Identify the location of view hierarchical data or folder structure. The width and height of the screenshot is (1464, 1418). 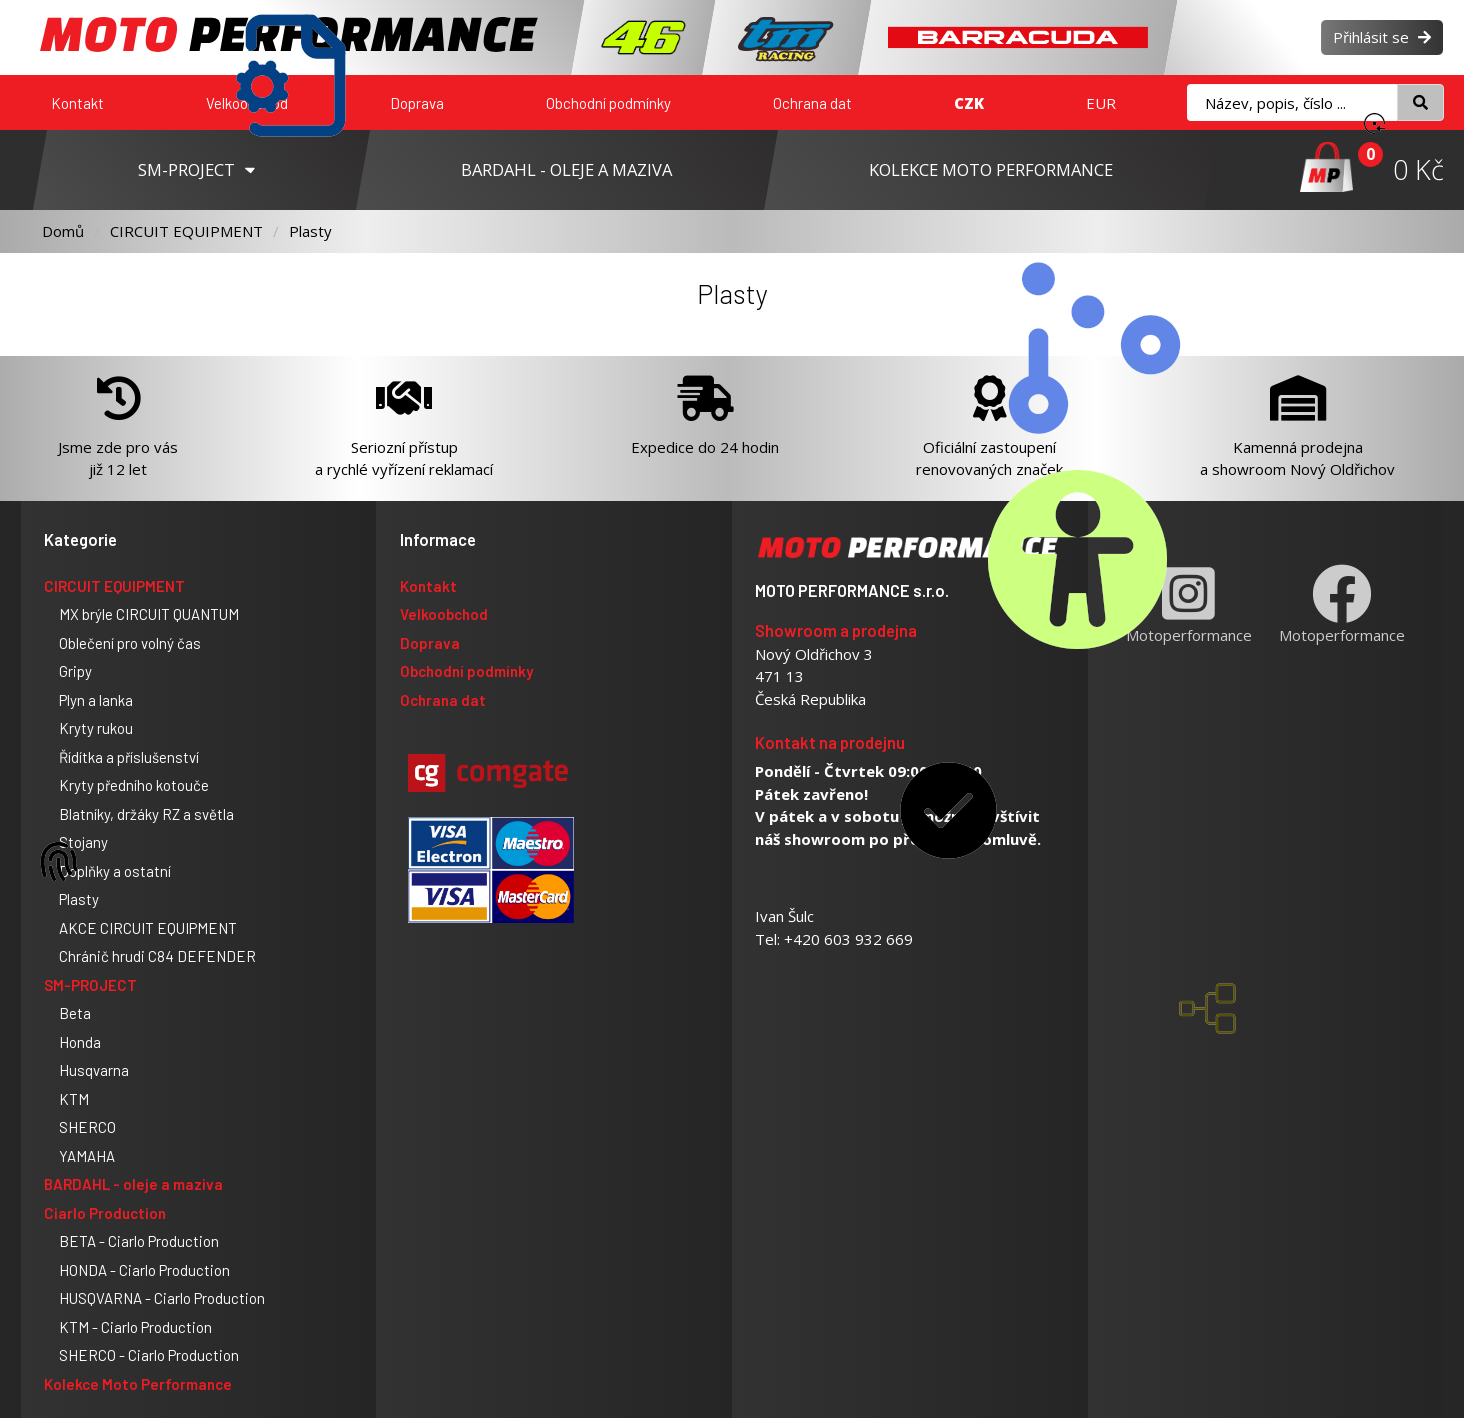
(1210, 1008).